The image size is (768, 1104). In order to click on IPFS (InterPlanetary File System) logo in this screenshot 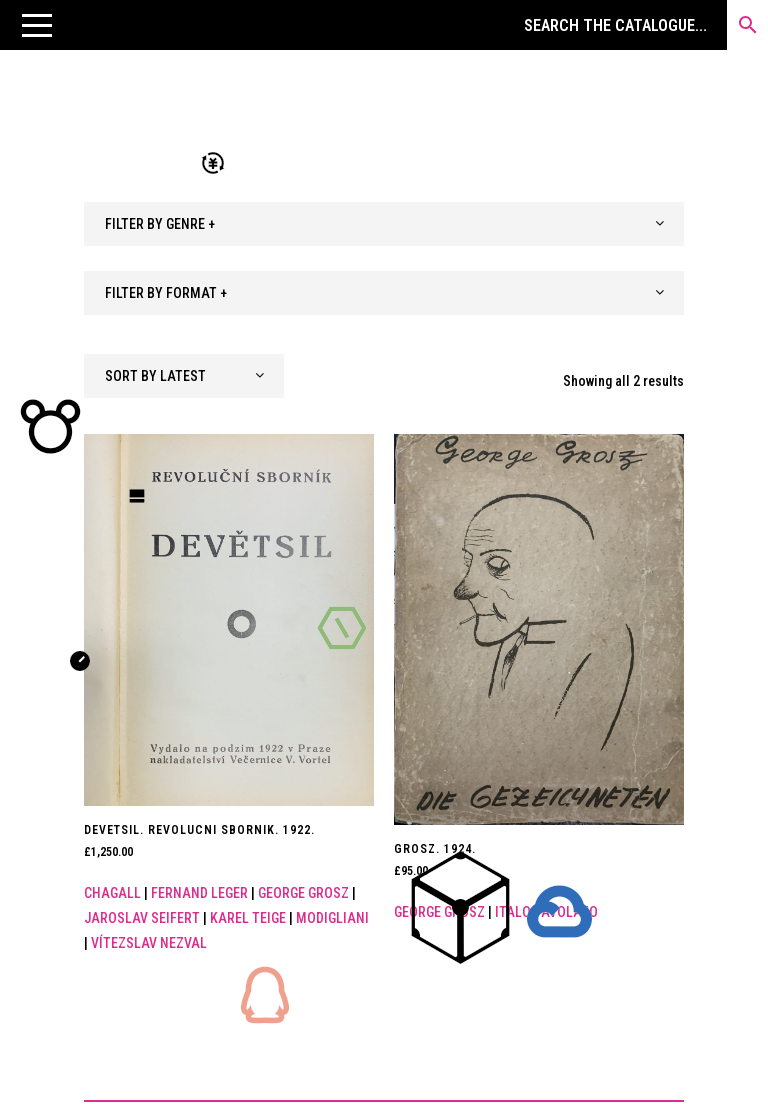, I will do `click(460, 907)`.